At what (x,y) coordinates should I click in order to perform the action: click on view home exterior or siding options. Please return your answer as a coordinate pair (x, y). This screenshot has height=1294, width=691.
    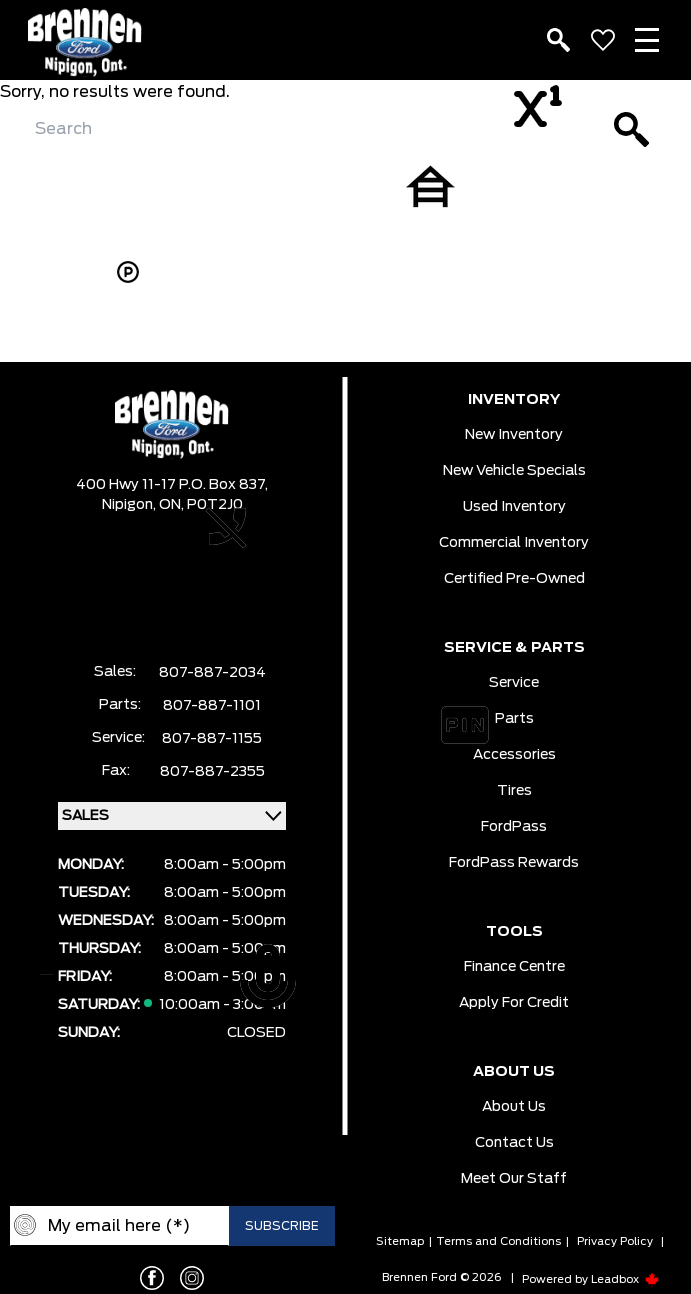
    Looking at the image, I should click on (430, 187).